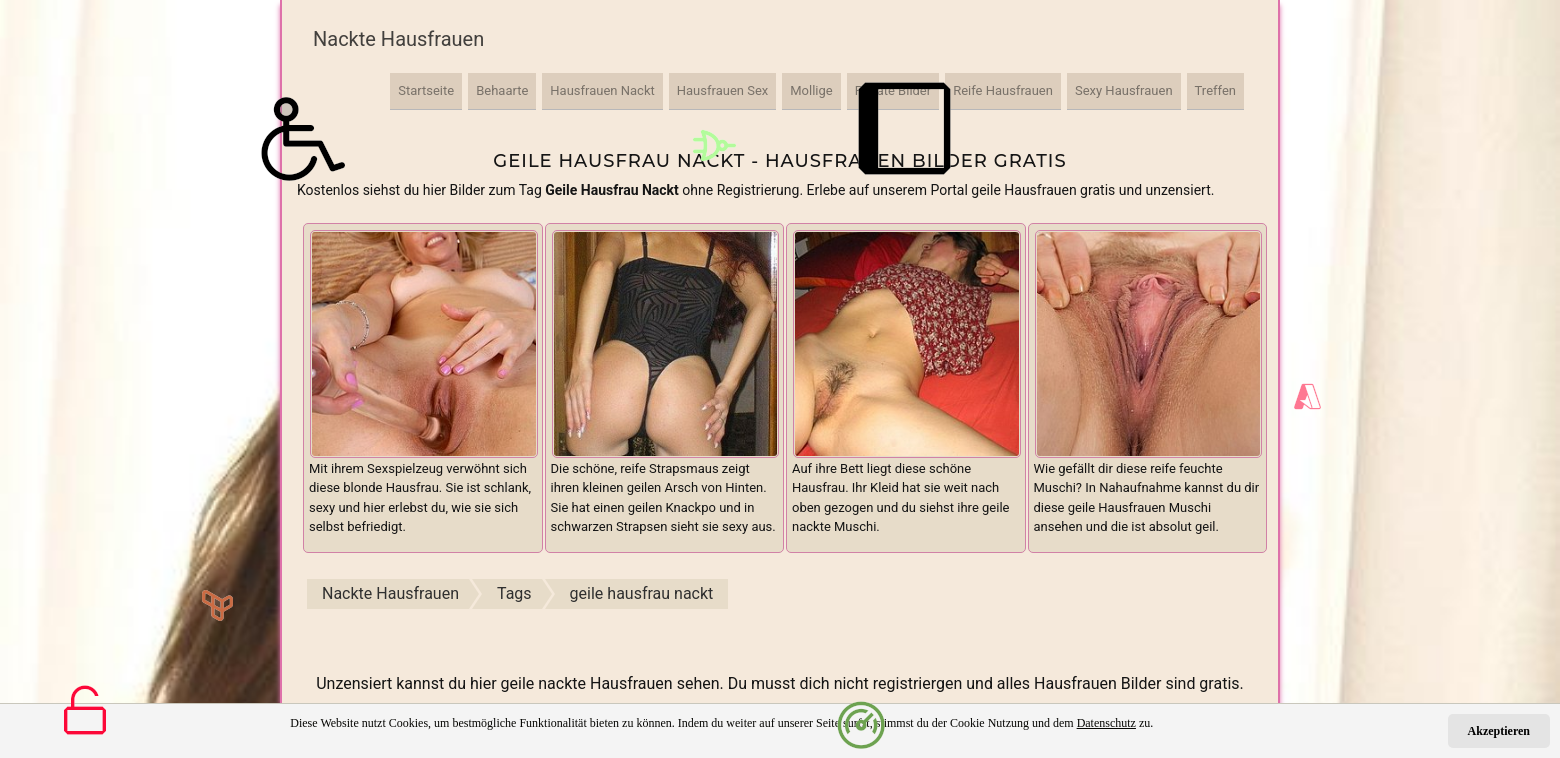  What do you see at coordinates (714, 145) in the screenshot?
I see `NOR logic gate symbol for circuit diagrams` at bounding box center [714, 145].